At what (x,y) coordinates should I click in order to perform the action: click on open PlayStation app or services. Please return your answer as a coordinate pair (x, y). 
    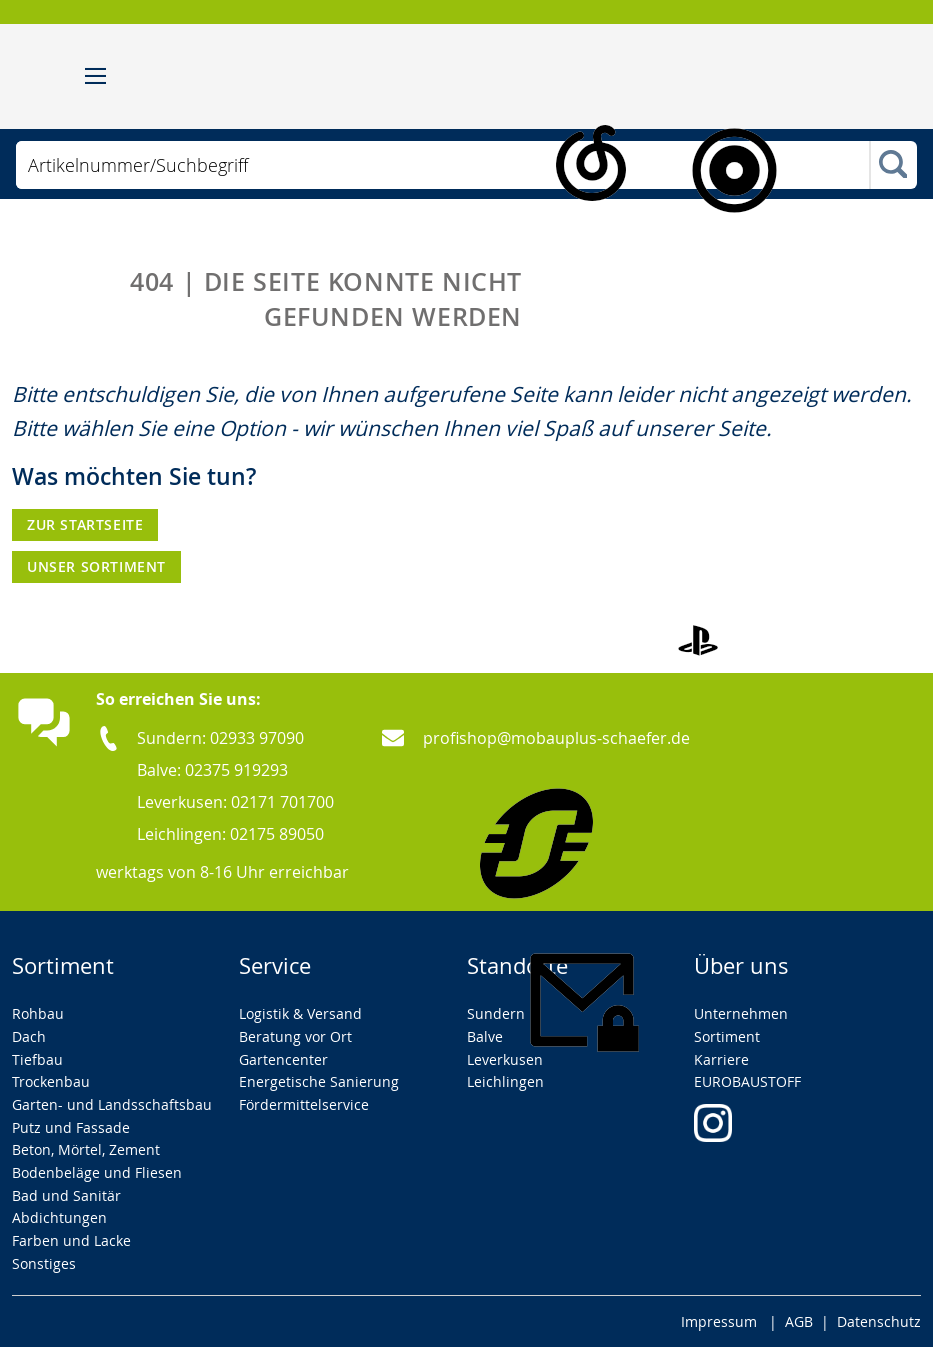
    Looking at the image, I should click on (698, 639).